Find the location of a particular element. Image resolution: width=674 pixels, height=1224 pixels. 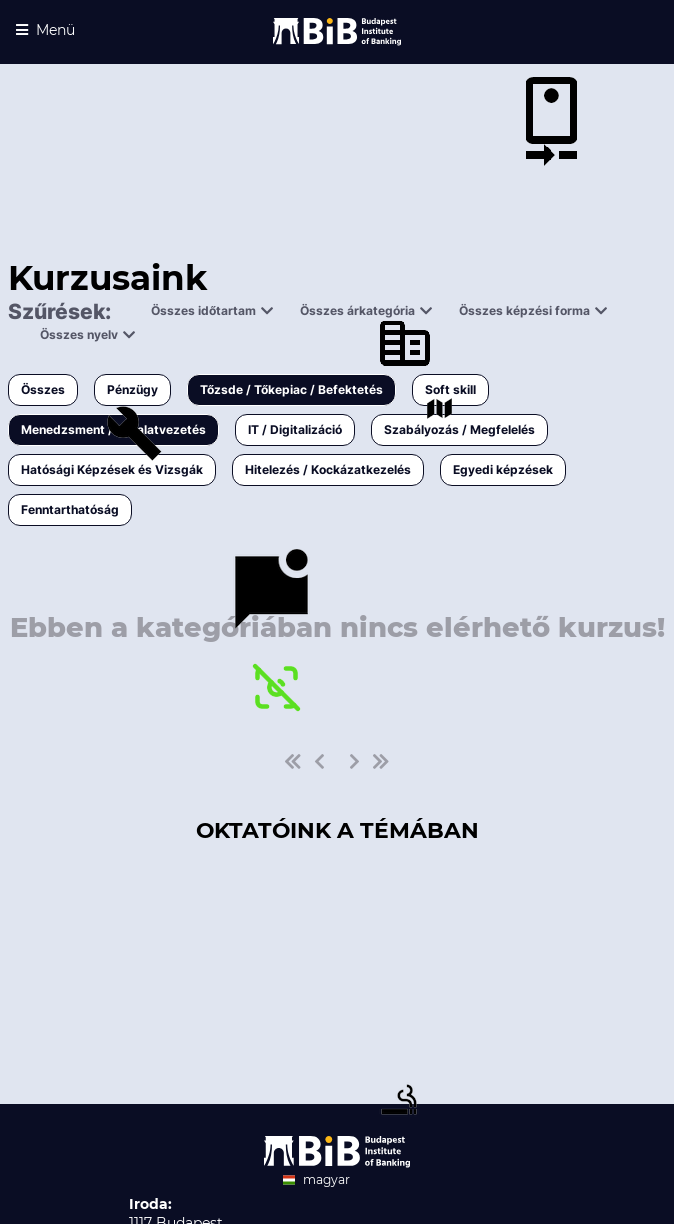

indicates a designated smoking area is located at coordinates (399, 1102).